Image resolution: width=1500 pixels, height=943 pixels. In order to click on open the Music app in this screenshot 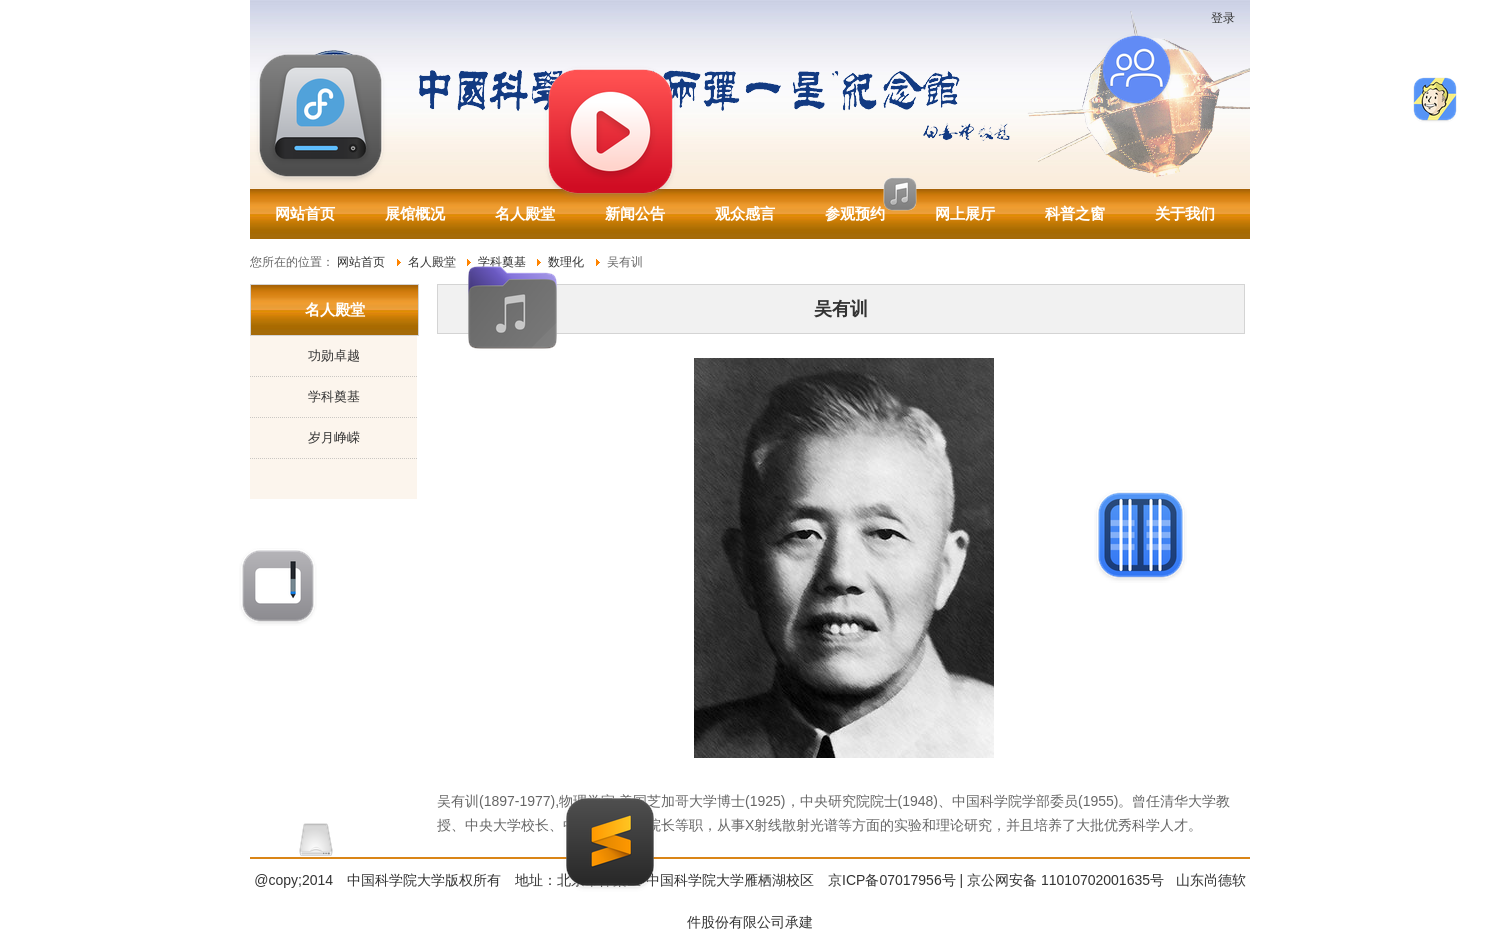, I will do `click(900, 194)`.